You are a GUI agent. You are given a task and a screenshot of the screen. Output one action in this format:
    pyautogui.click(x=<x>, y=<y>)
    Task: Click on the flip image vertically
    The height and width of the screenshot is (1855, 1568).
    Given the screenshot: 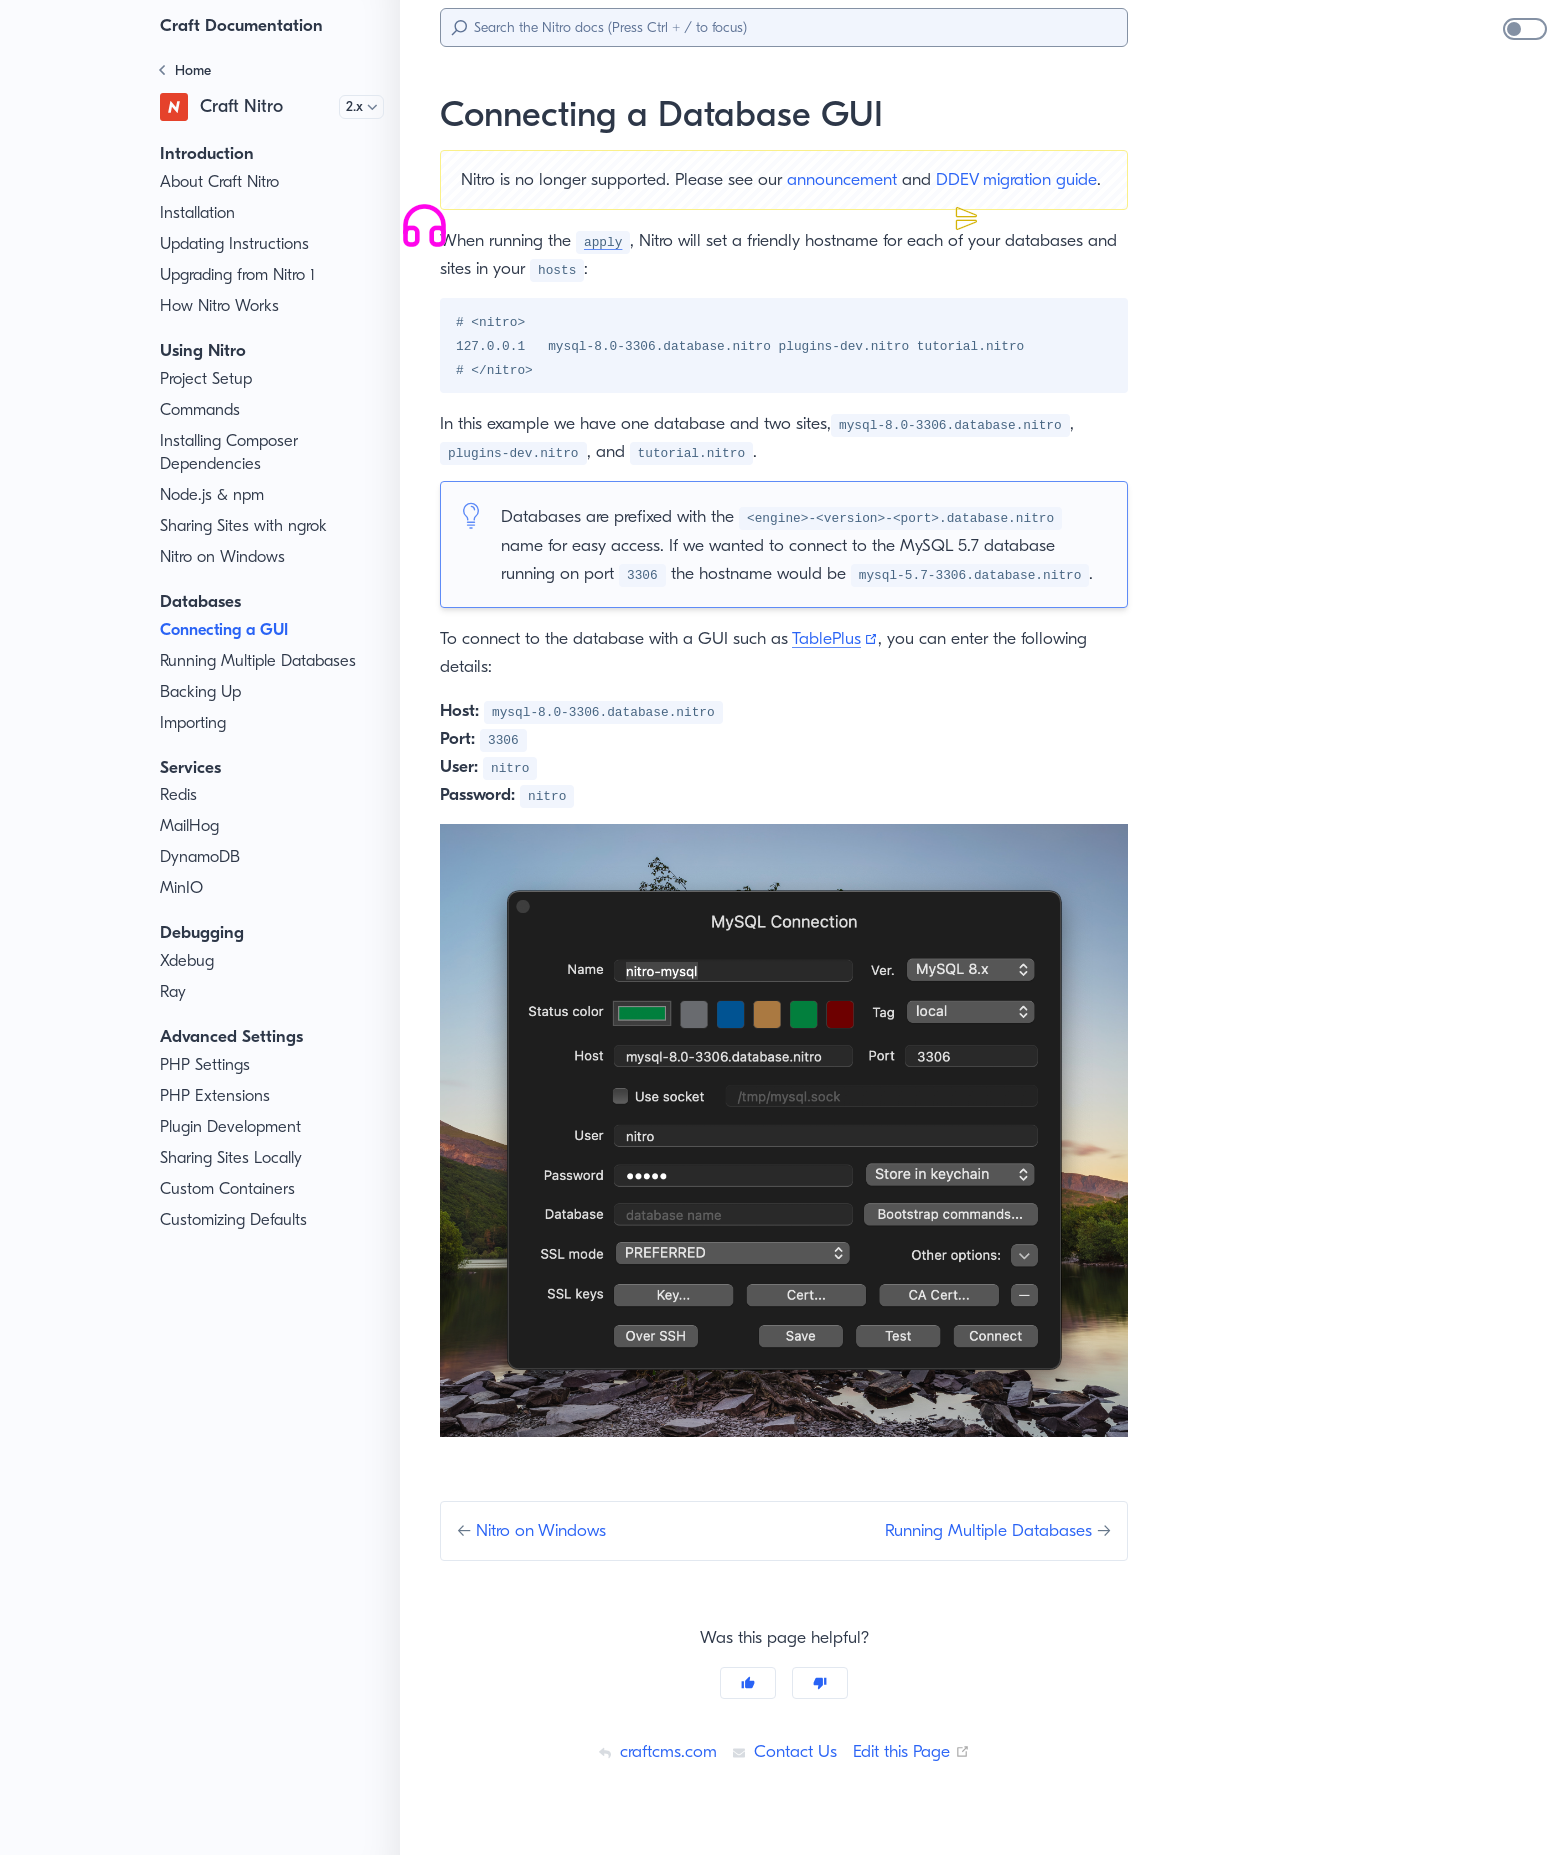 What is the action you would take?
    pyautogui.click(x=965, y=218)
    